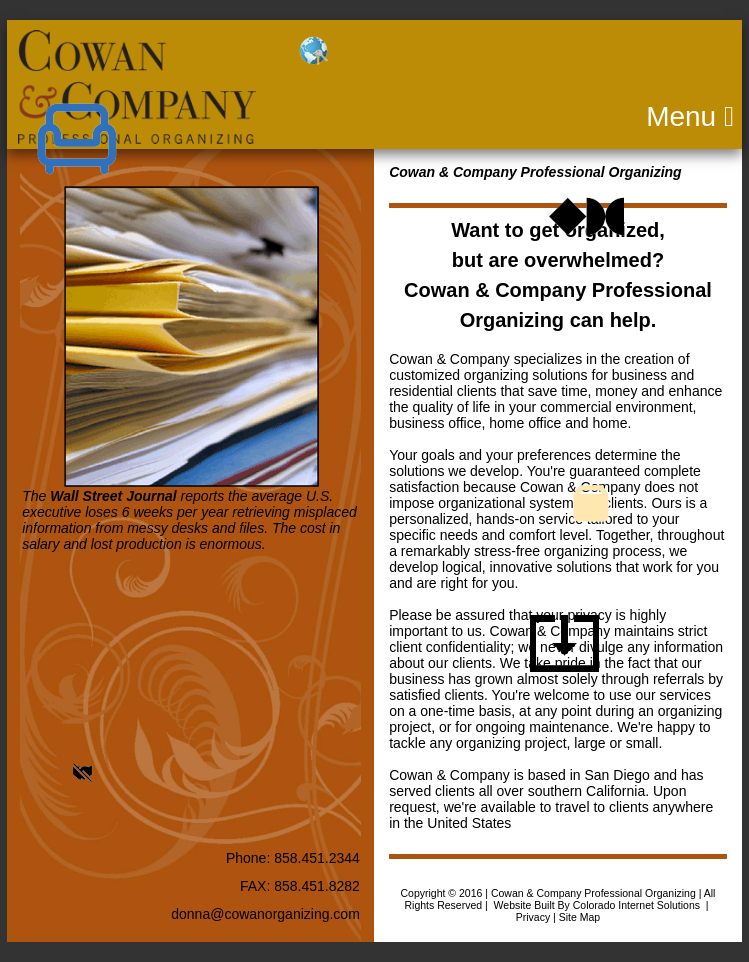 The width and height of the screenshot is (749, 962). What do you see at coordinates (586, 216) in the screenshot?
I see `42 school / 42 group logo` at bounding box center [586, 216].